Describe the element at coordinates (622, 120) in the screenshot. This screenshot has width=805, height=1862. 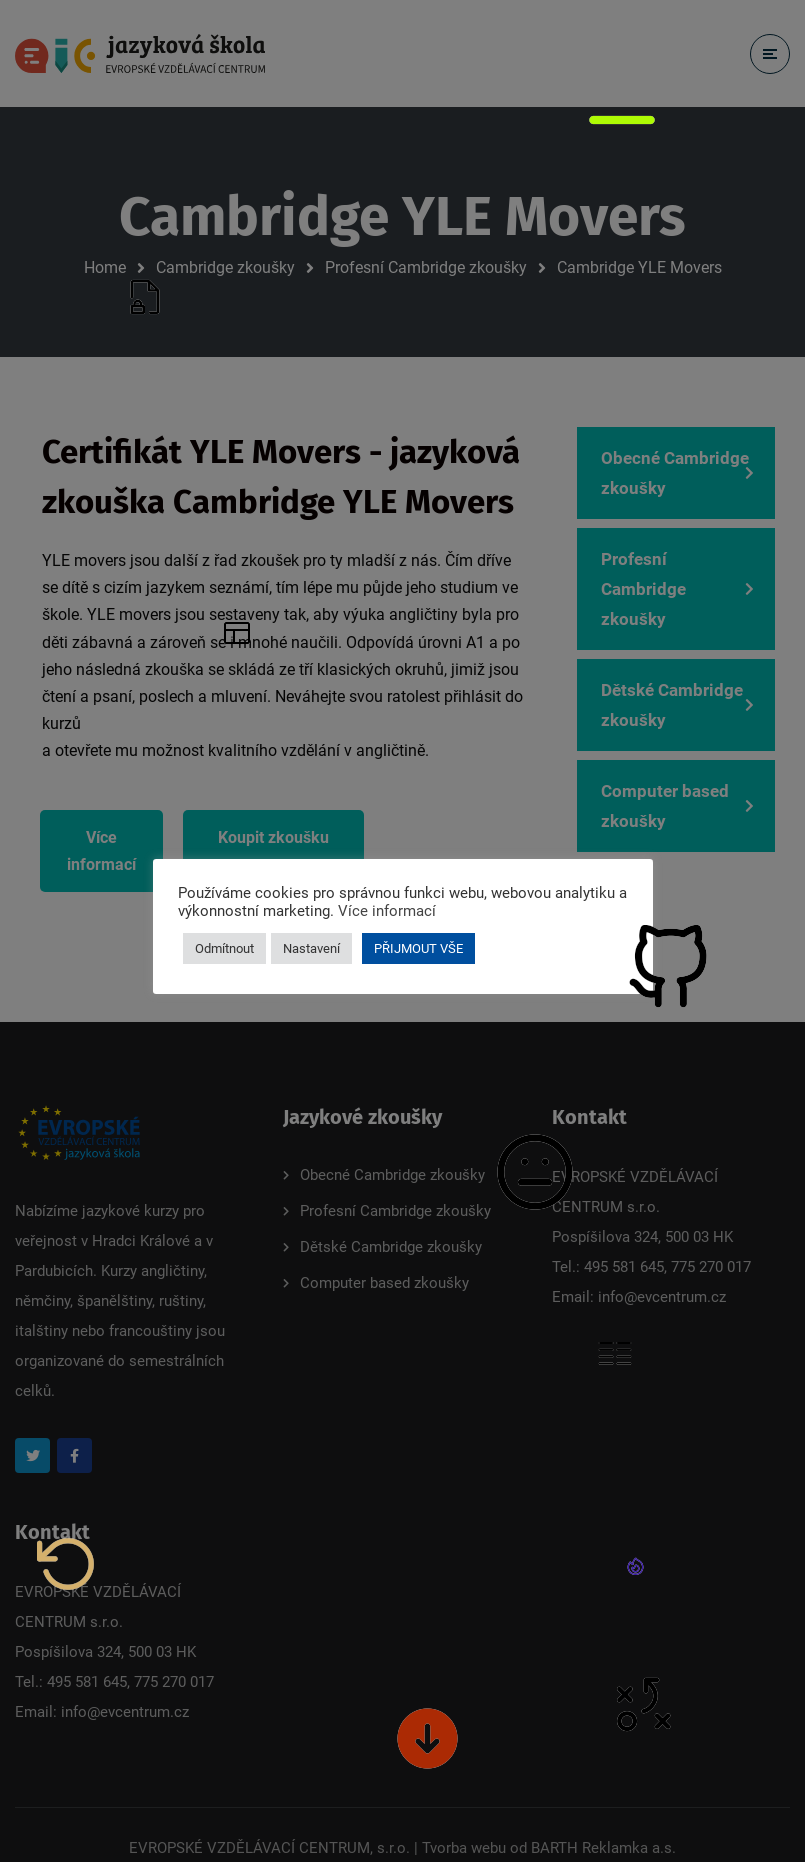
I see `decrease quantity or value` at that location.